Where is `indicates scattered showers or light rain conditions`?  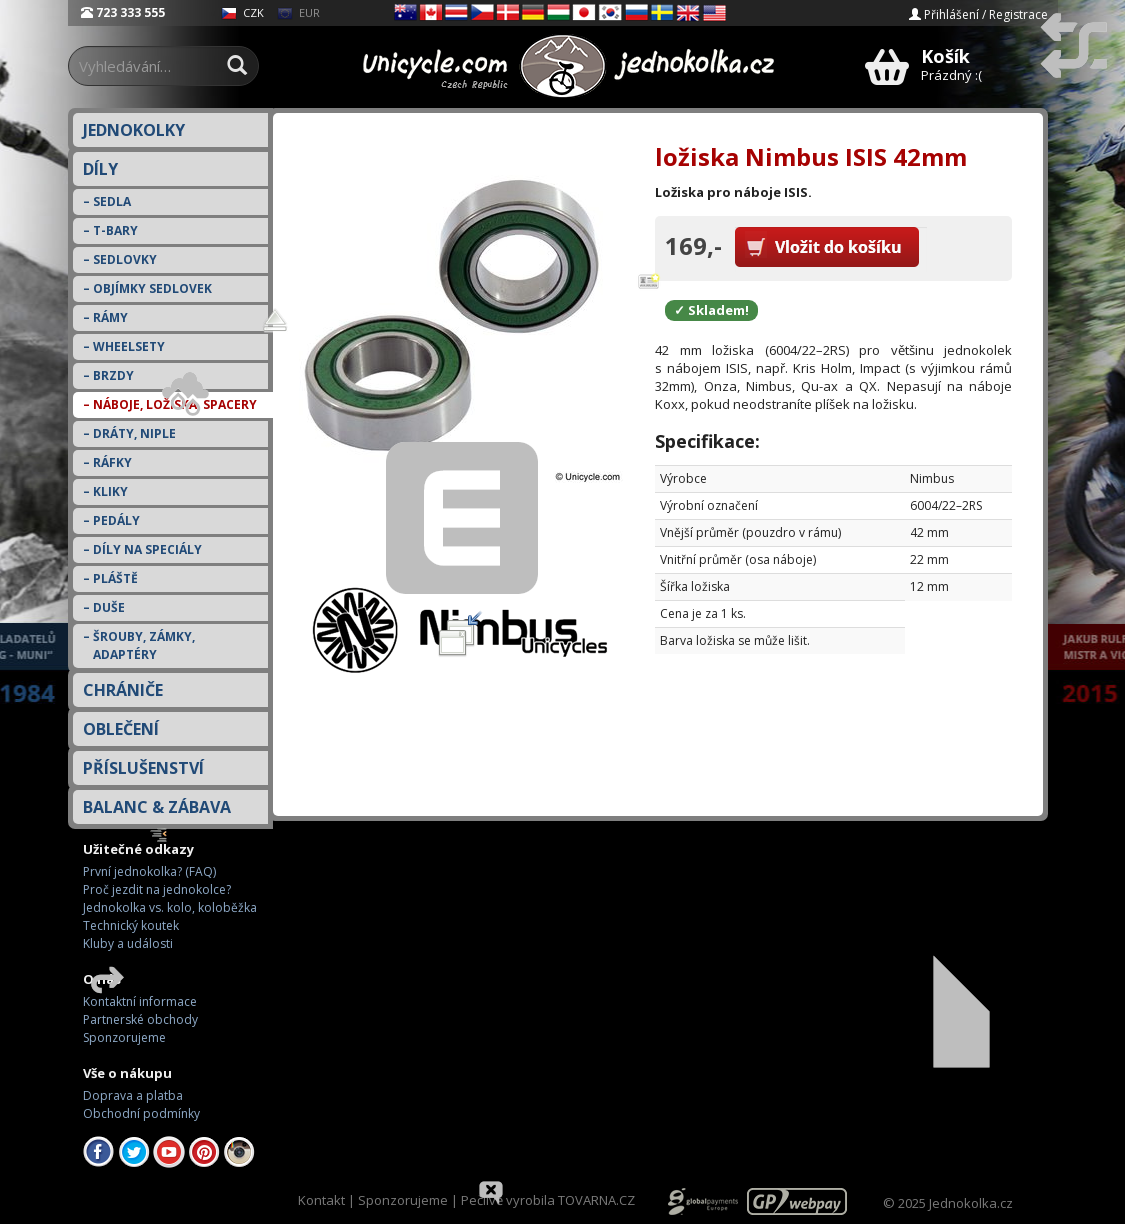 indicates scattered showers or light rain conditions is located at coordinates (185, 392).